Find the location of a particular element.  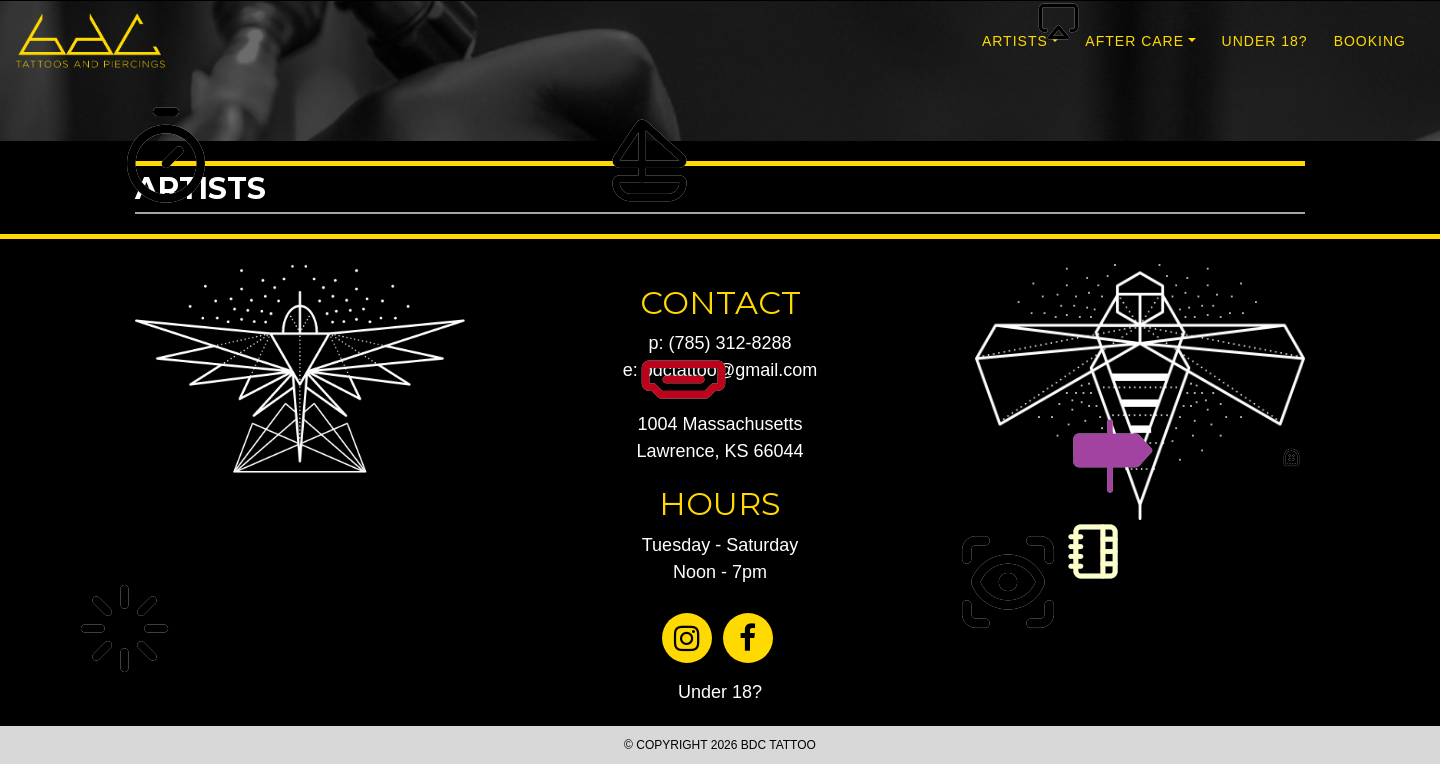

loading content in progress is located at coordinates (124, 628).